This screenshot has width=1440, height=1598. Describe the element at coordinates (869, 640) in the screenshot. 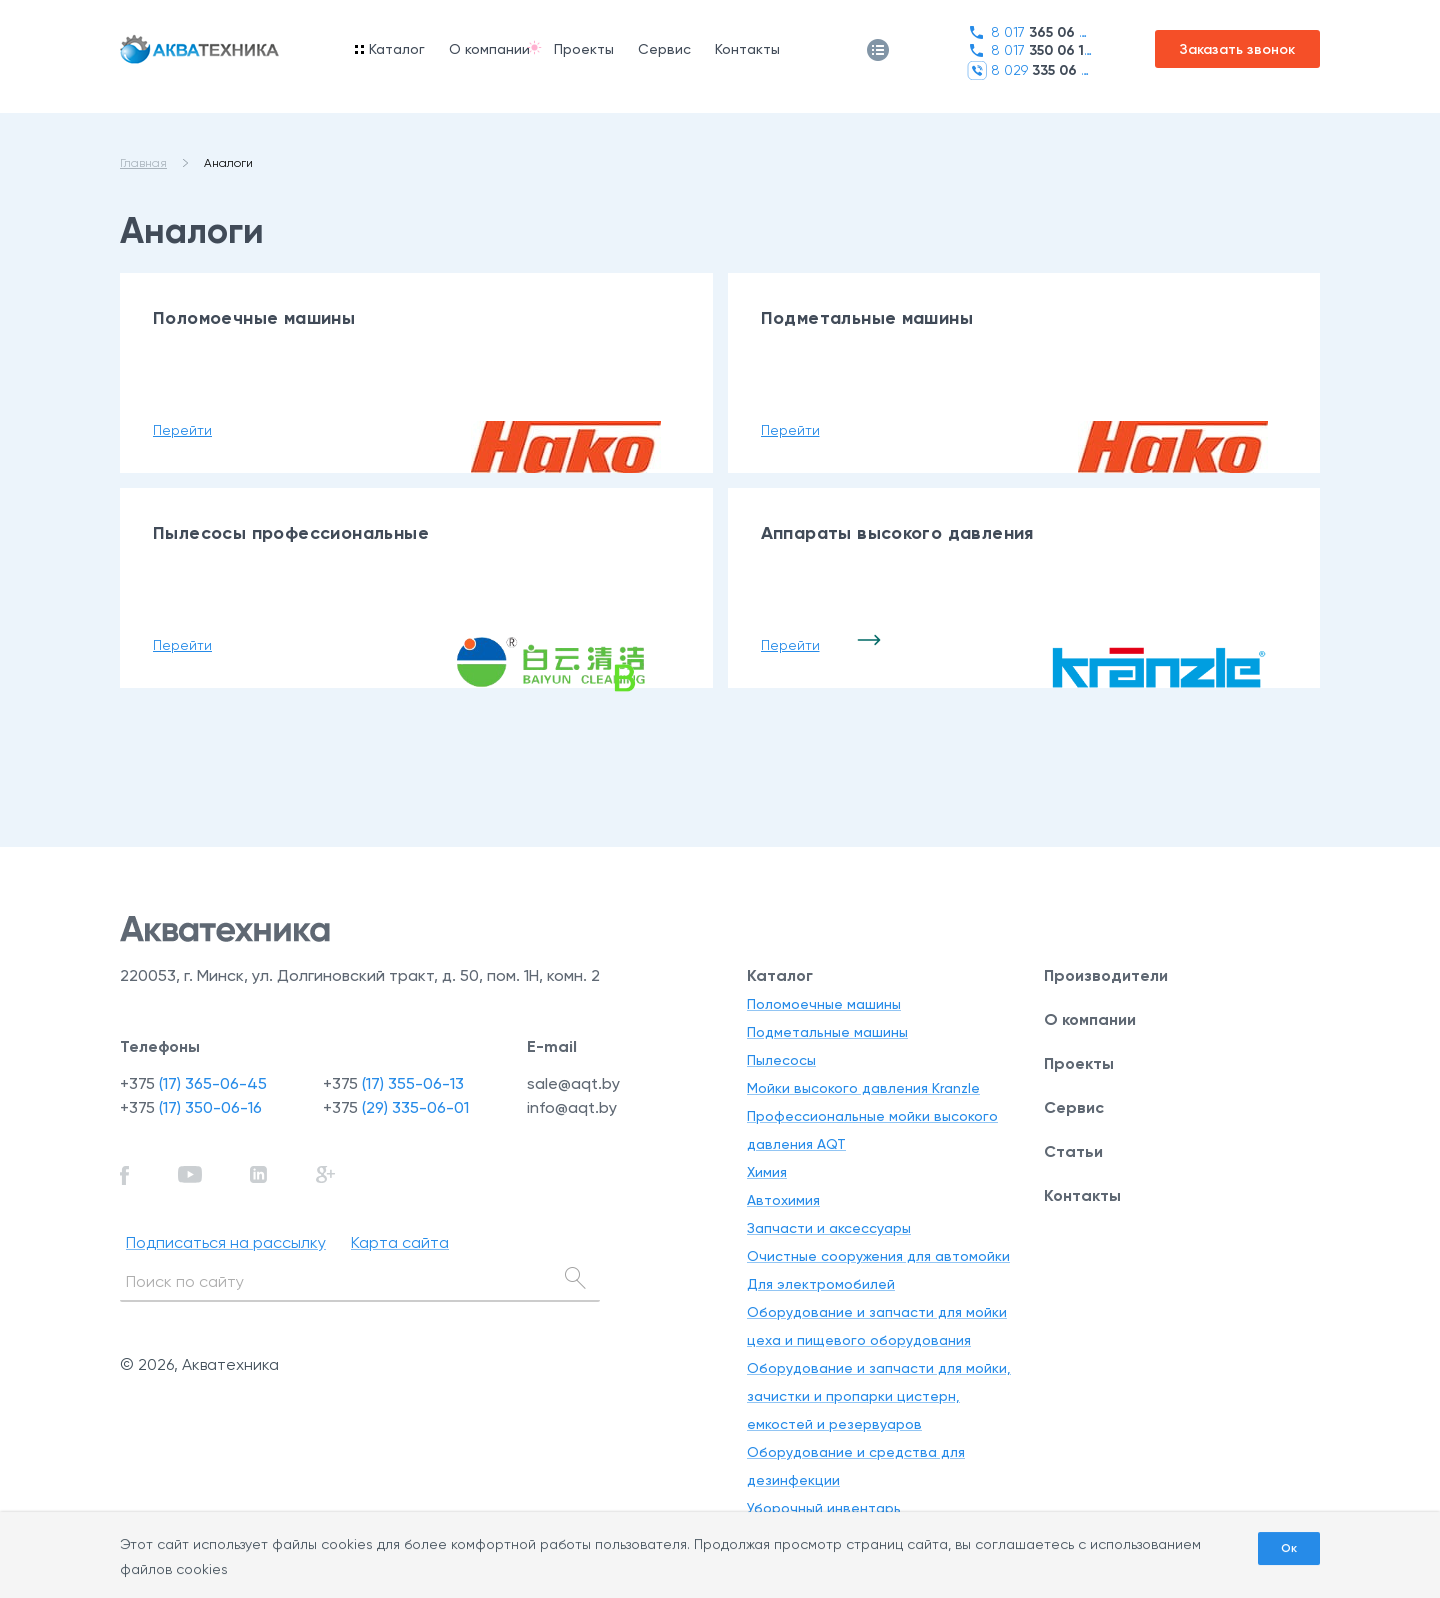

I see `proceed to the next step` at that location.